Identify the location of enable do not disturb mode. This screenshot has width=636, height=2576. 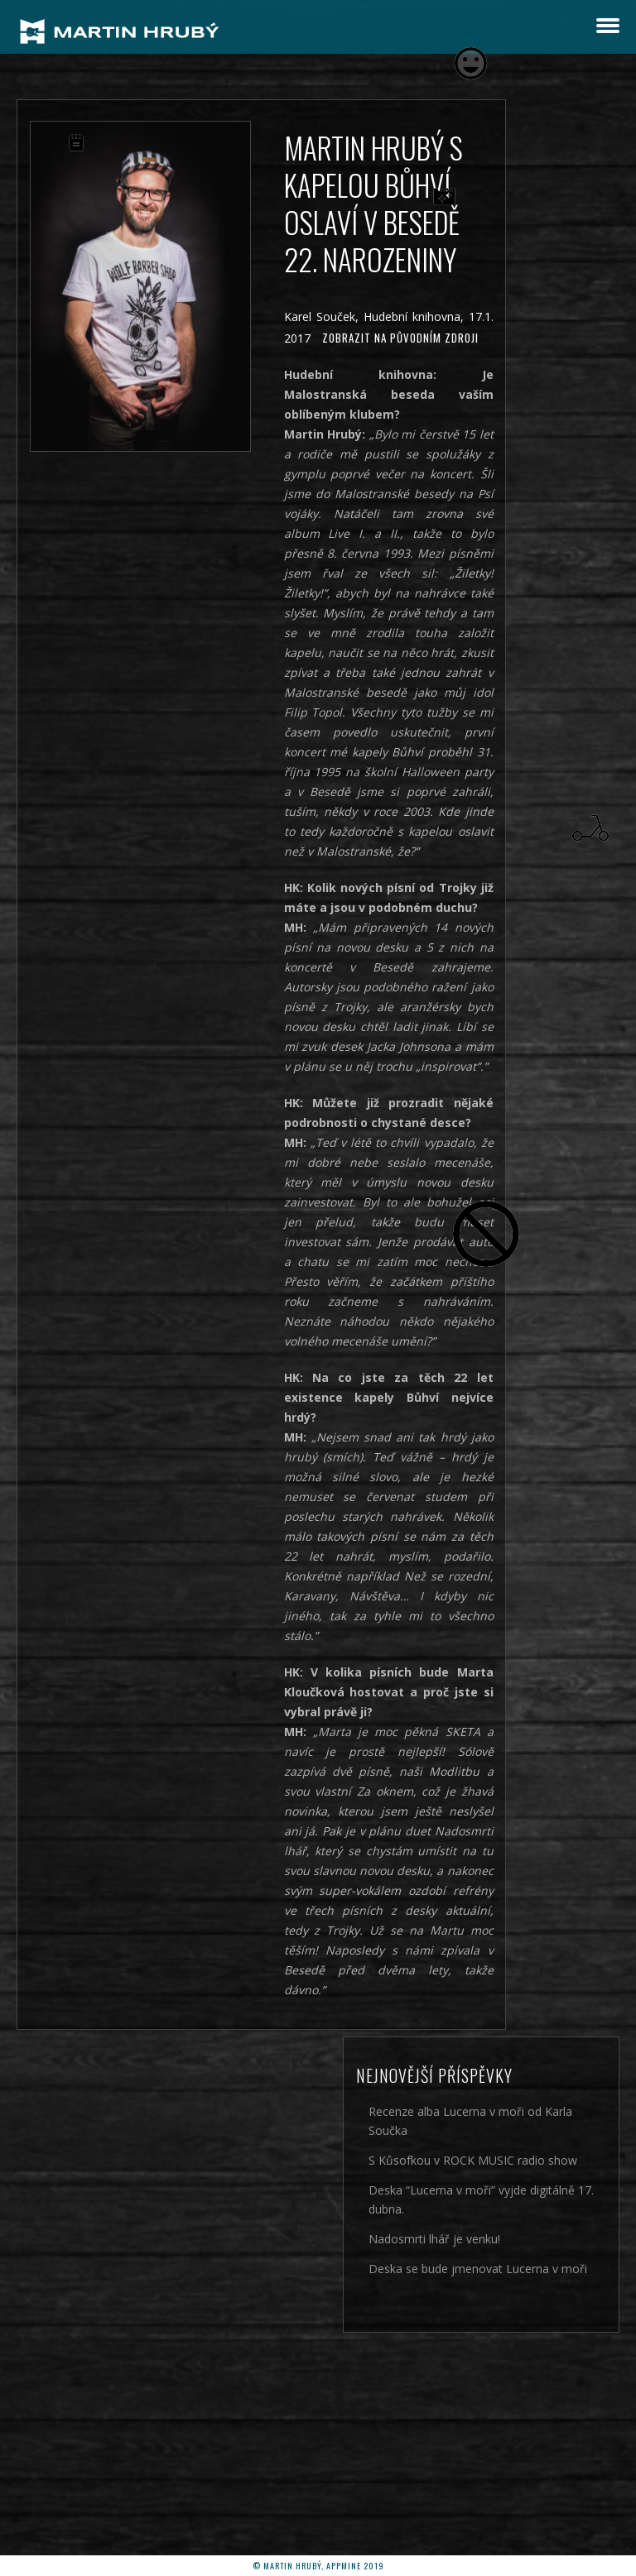
(486, 1234).